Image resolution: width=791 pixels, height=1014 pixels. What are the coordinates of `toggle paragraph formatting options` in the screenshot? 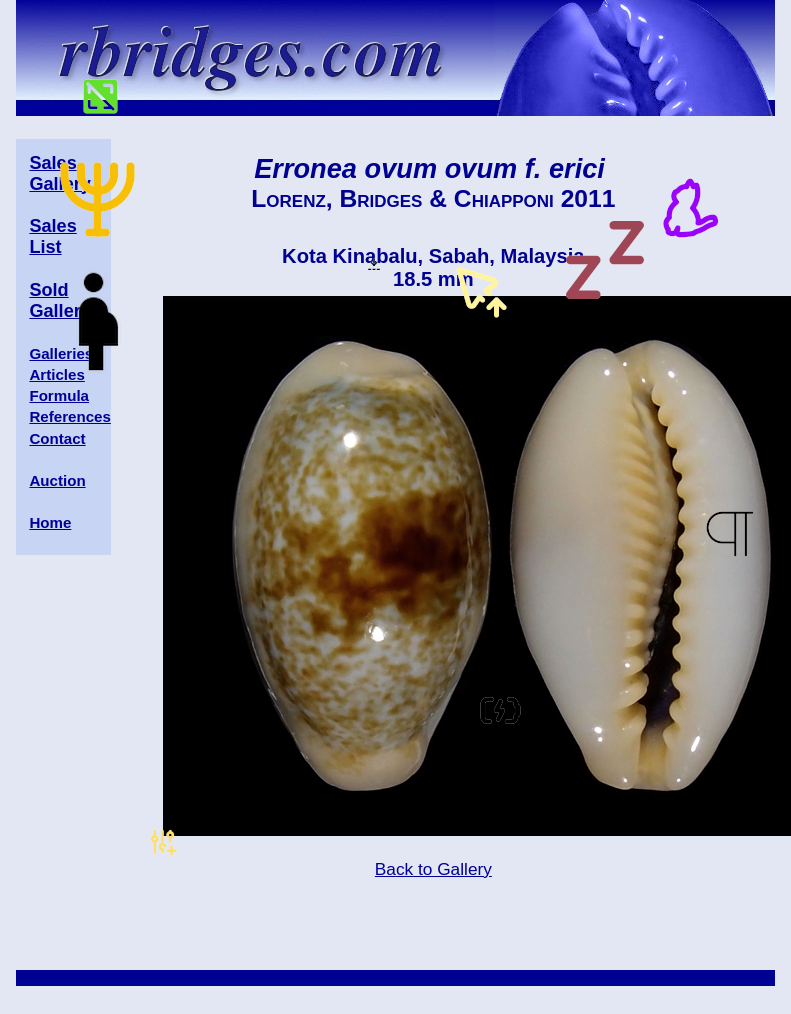 It's located at (731, 534).